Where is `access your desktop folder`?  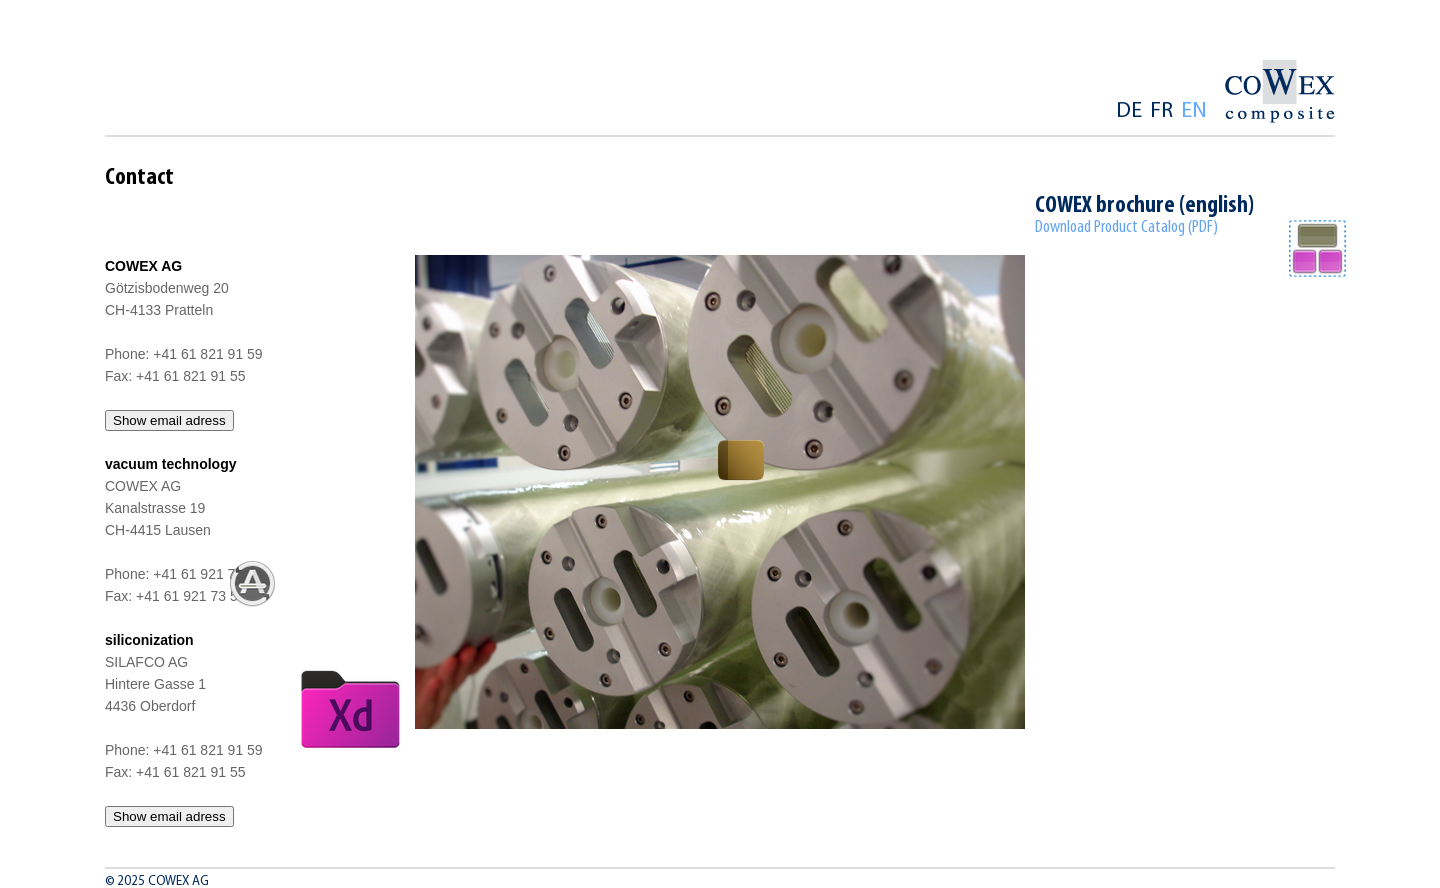
access your desktop folder is located at coordinates (741, 459).